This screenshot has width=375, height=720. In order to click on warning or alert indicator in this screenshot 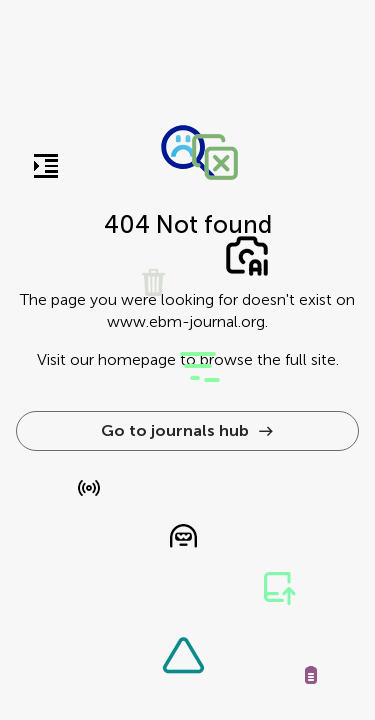, I will do `click(183, 656)`.